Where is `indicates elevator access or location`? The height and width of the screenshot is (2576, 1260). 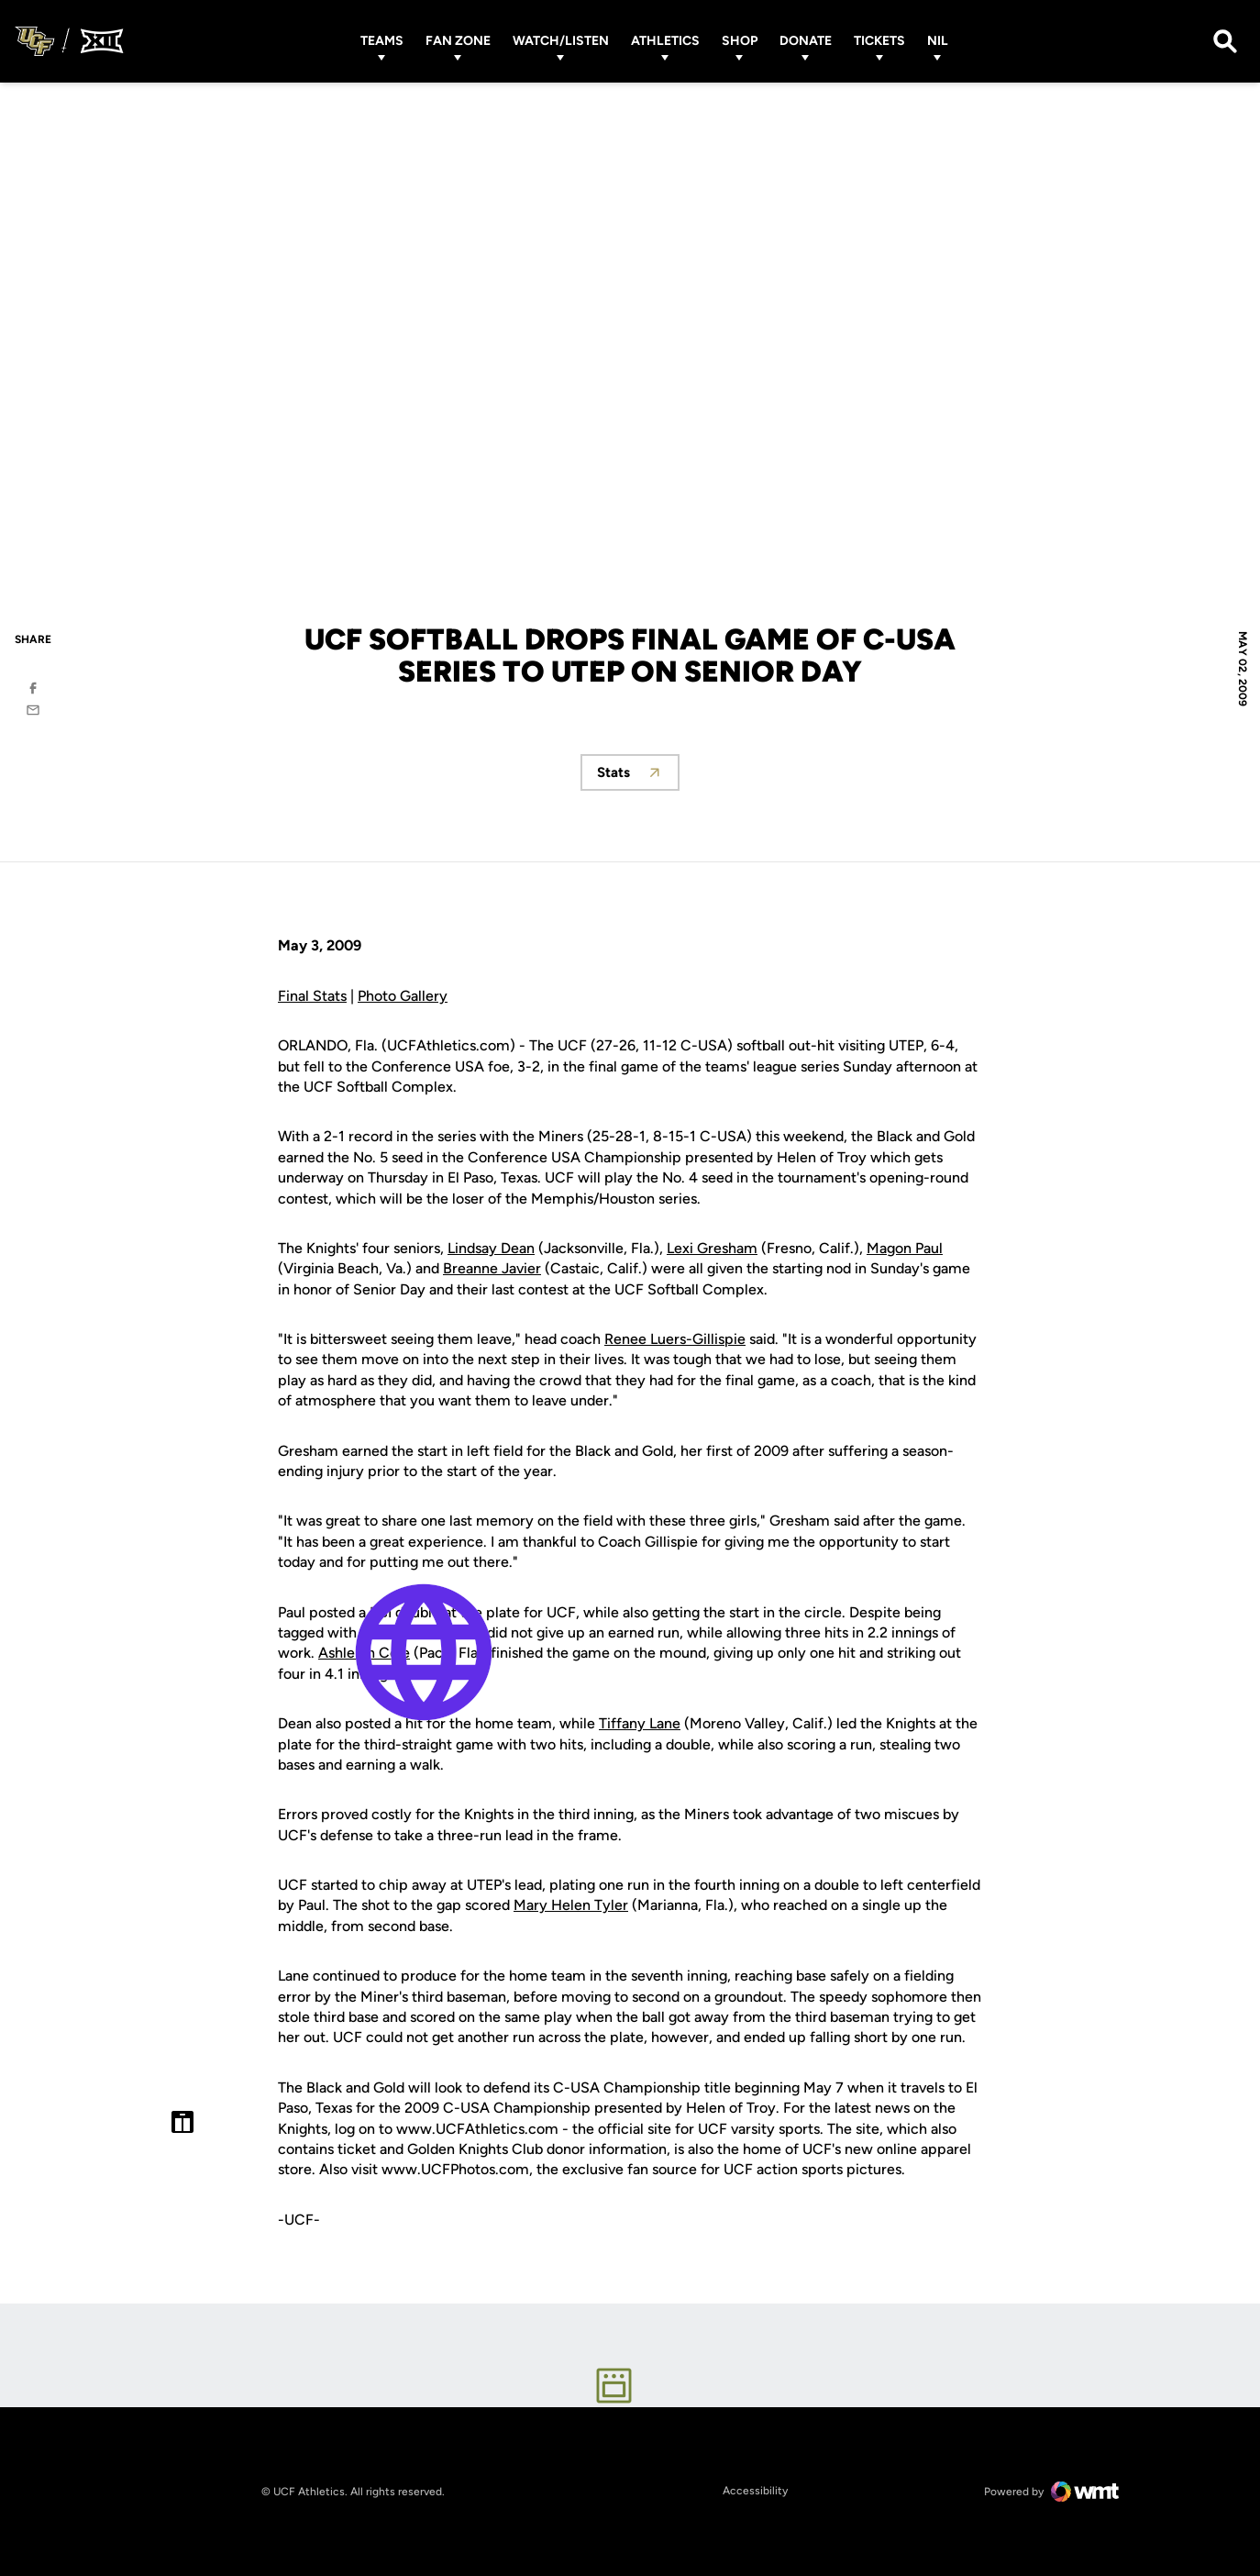
indicates elevator access or location is located at coordinates (182, 2122).